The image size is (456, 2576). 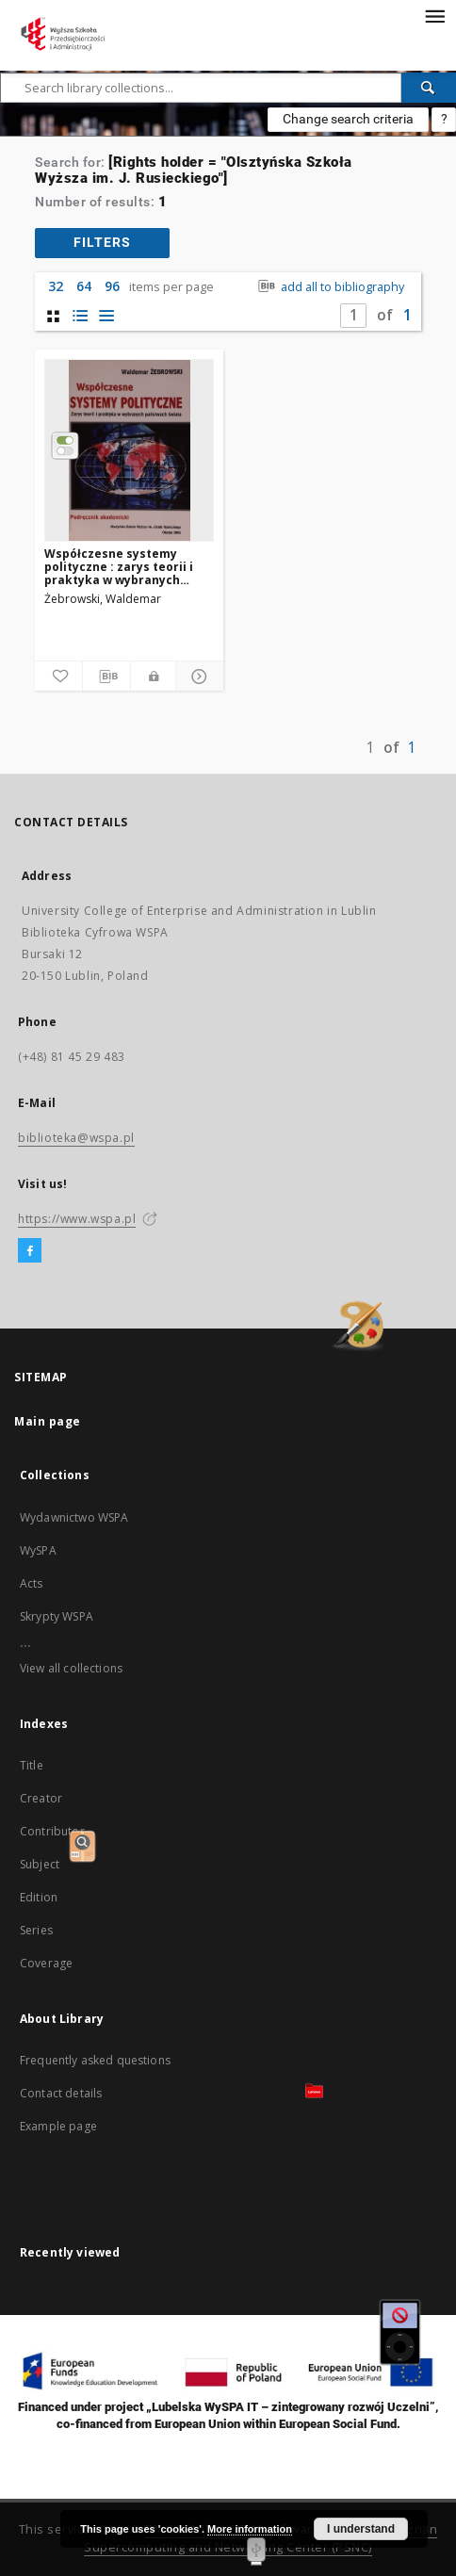 I want to click on open folder containing Lenovo files or applications, so click(x=314, y=2091).